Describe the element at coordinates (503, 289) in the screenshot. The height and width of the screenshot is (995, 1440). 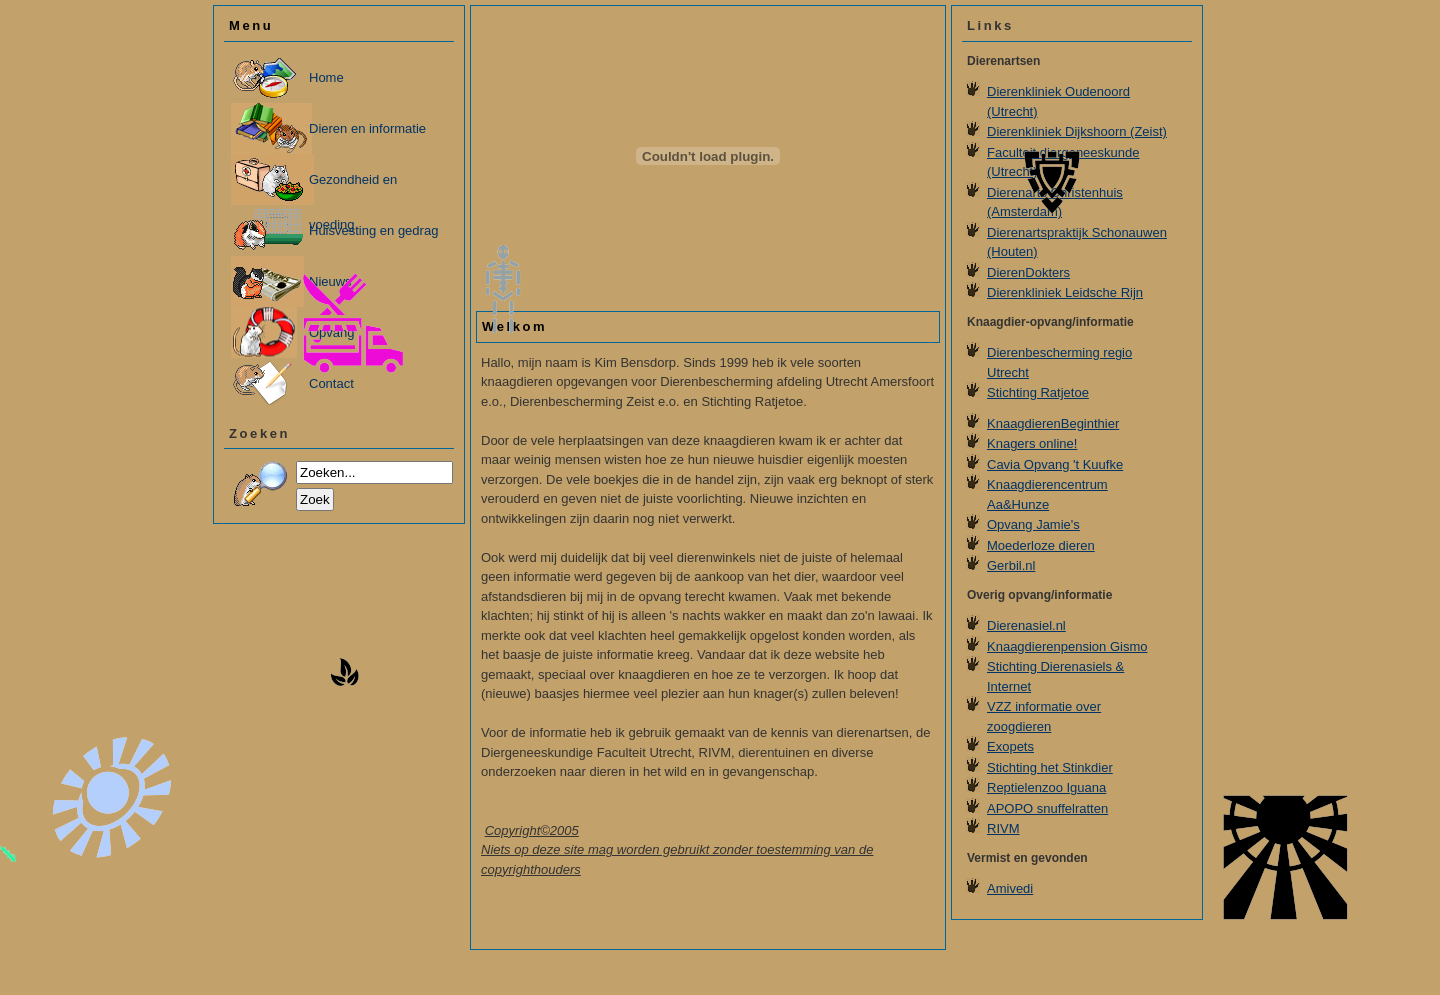
I see `indicates a skeleton or bone-related game element` at that location.